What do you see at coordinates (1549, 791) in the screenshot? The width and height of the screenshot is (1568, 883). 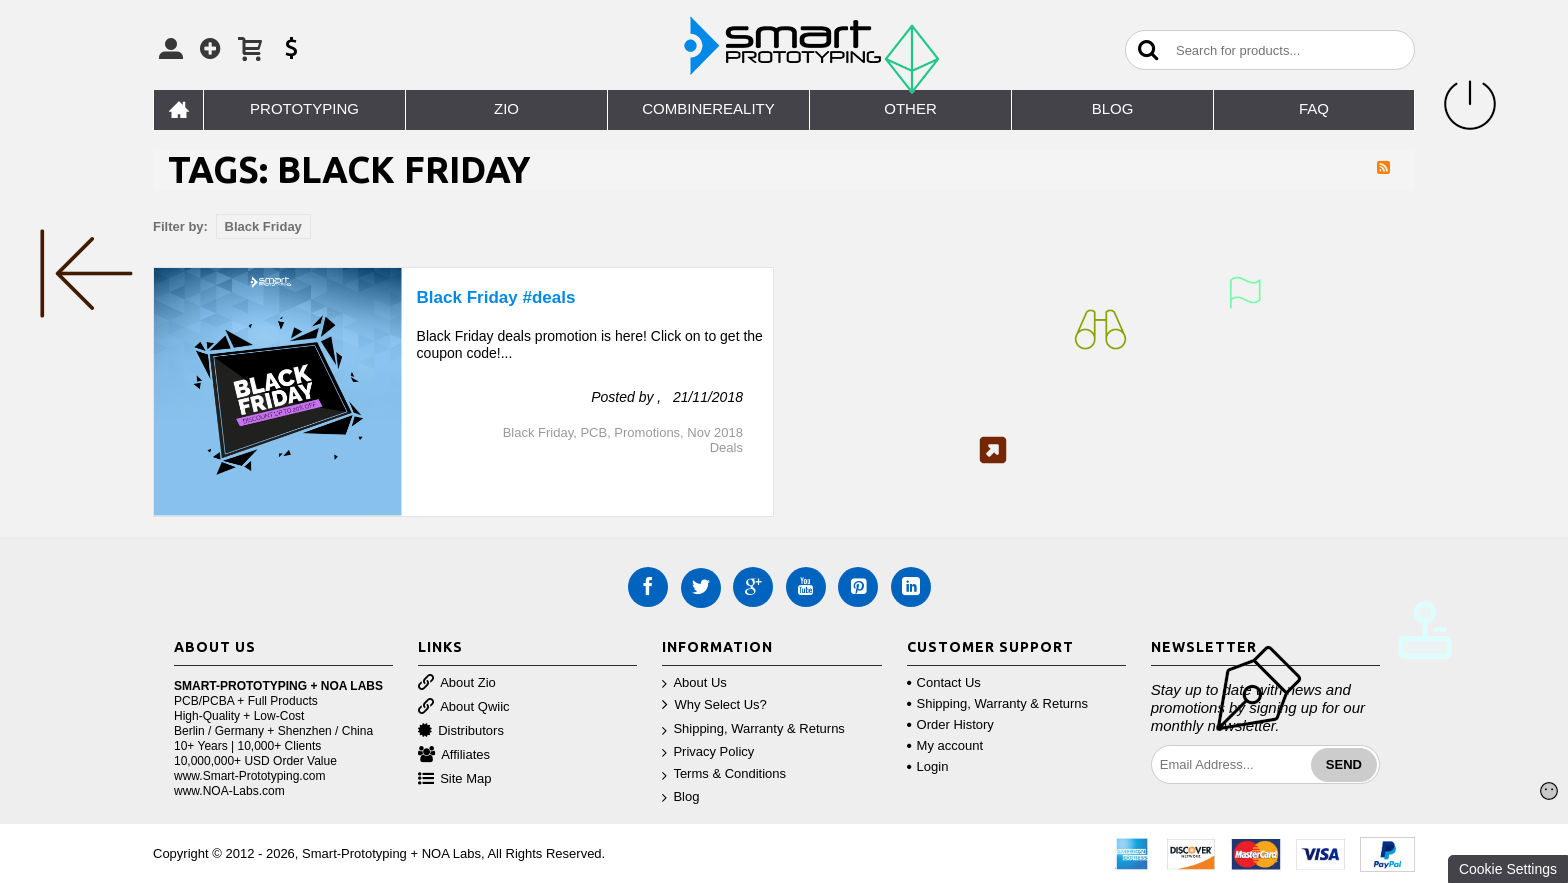 I see `neutral feedback or reaction option` at bounding box center [1549, 791].